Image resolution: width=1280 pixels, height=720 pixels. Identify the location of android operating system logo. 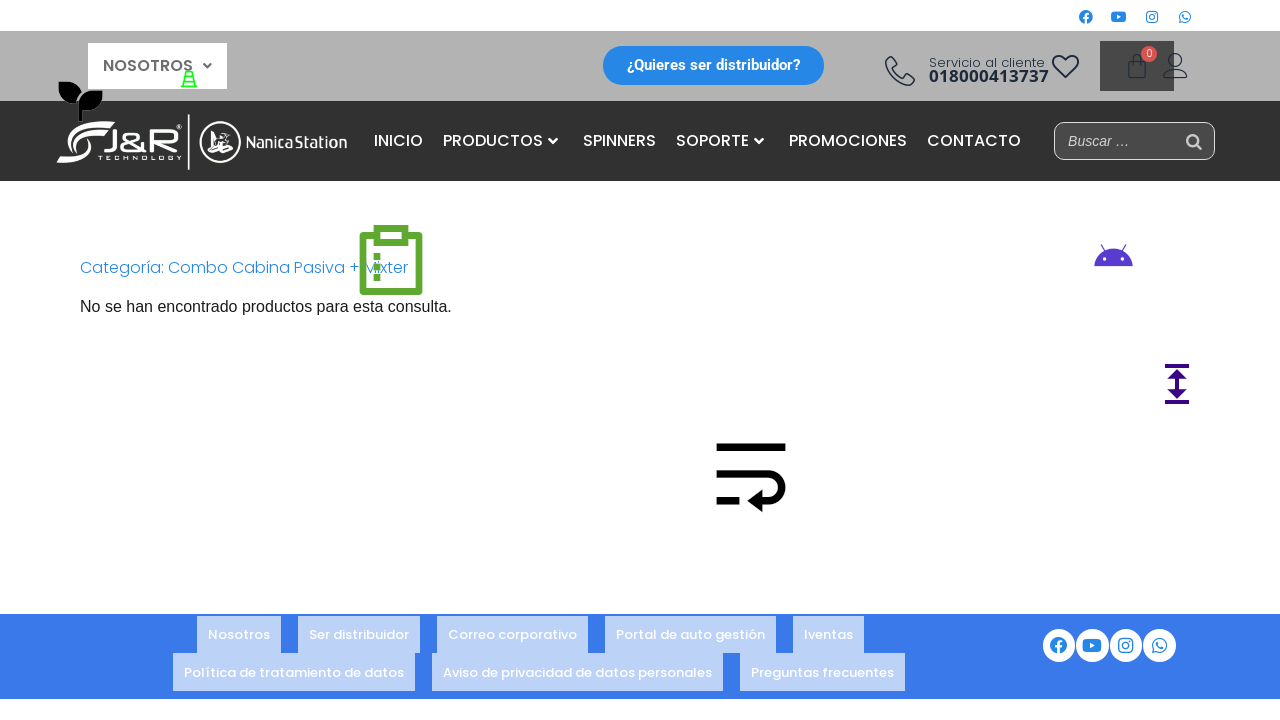
(1113, 257).